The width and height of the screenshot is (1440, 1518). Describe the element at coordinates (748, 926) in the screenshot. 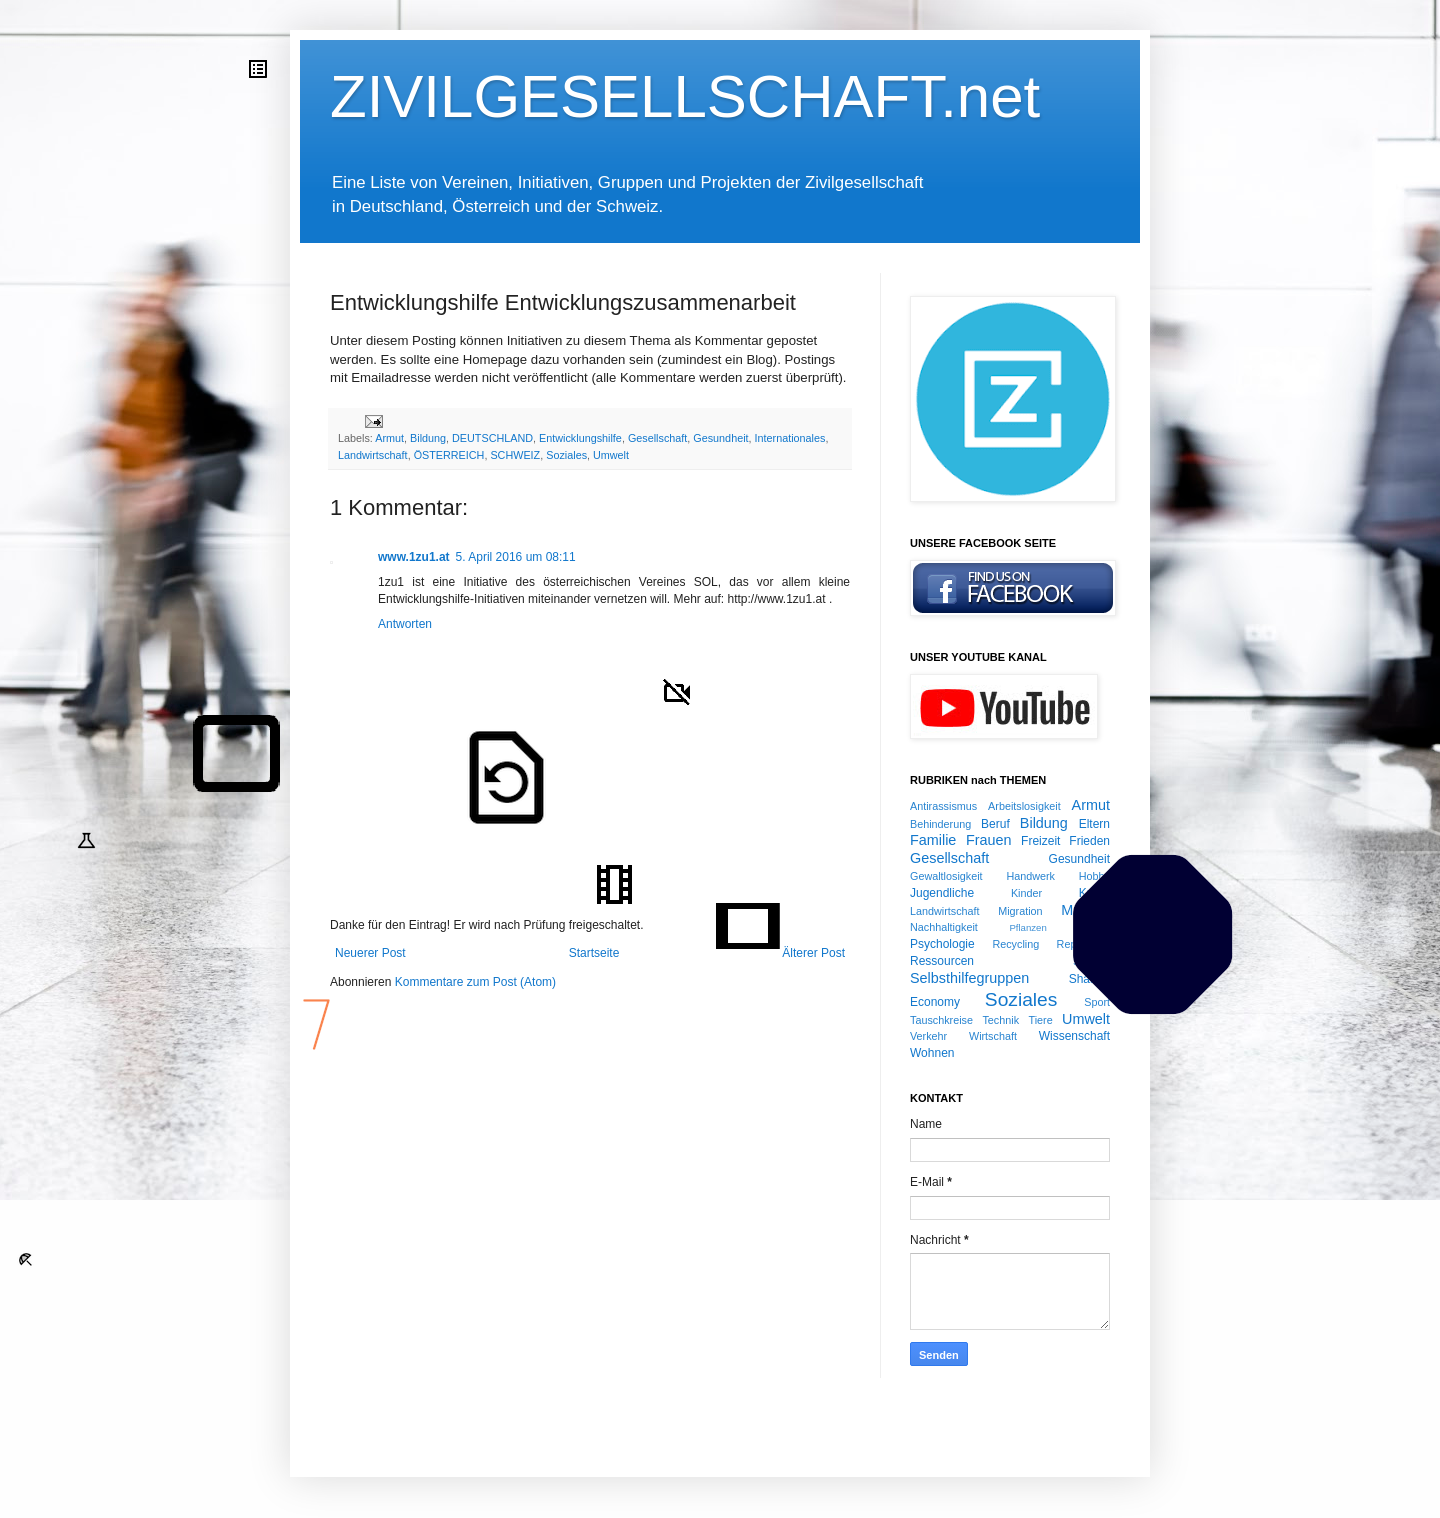

I see `switch to tablet view or layout` at that location.